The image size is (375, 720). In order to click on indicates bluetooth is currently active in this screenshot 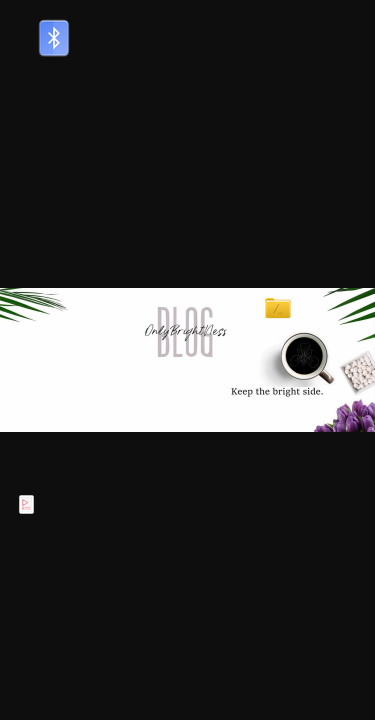, I will do `click(54, 38)`.